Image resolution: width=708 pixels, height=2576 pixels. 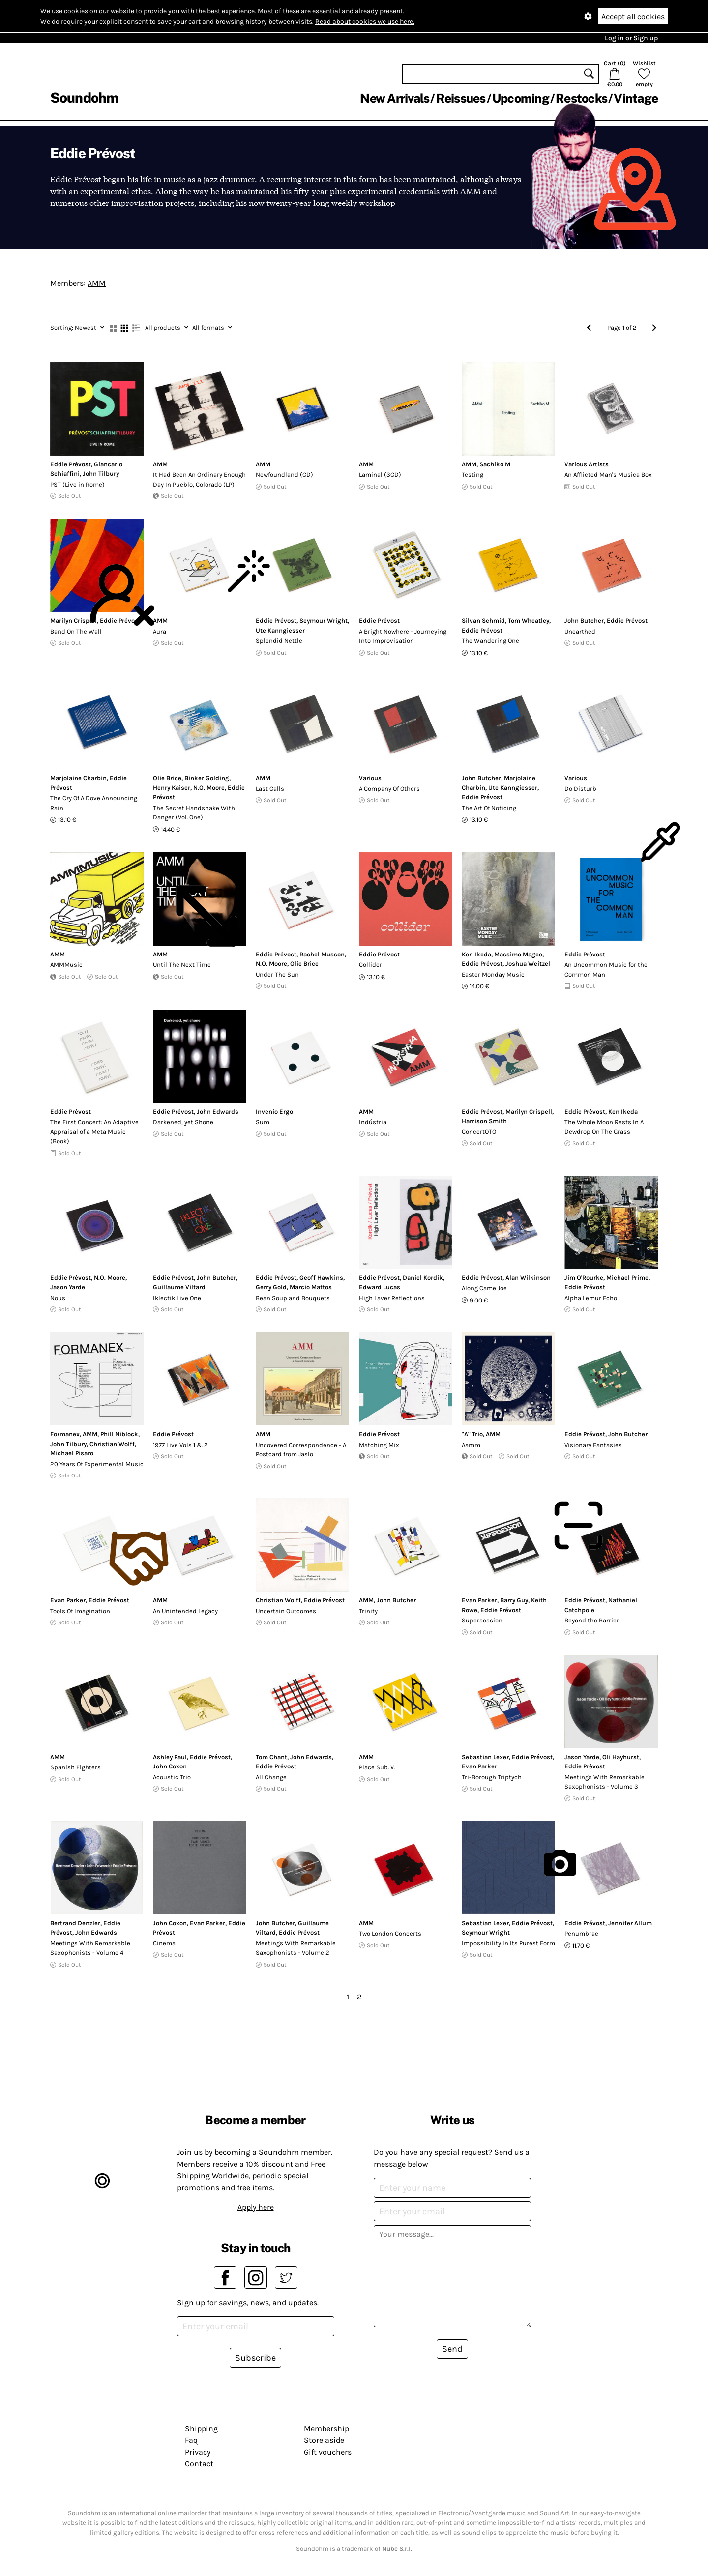 What do you see at coordinates (635, 189) in the screenshot?
I see `view pinned location on map` at bounding box center [635, 189].